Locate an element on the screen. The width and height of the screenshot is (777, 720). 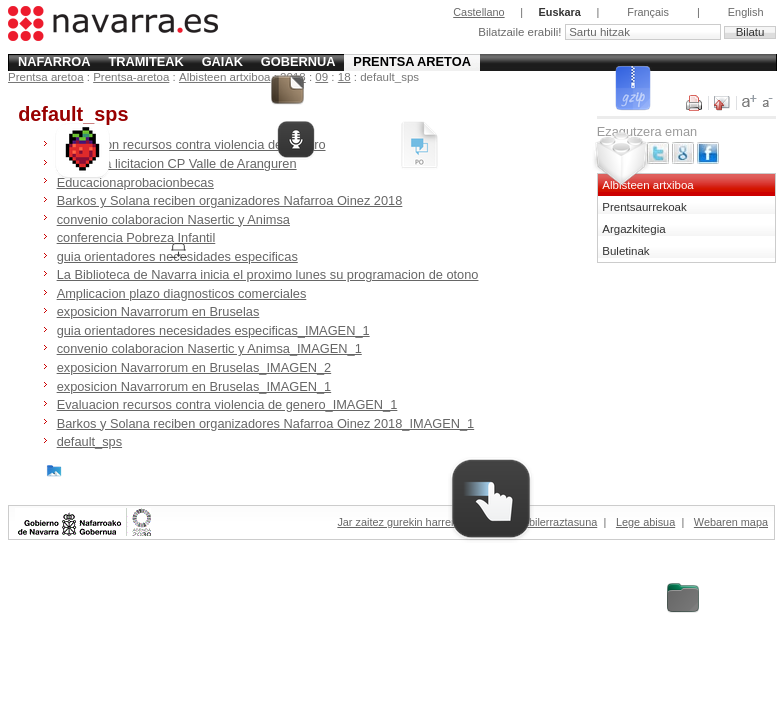
minimize window to dock is located at coordinates (178, 250).